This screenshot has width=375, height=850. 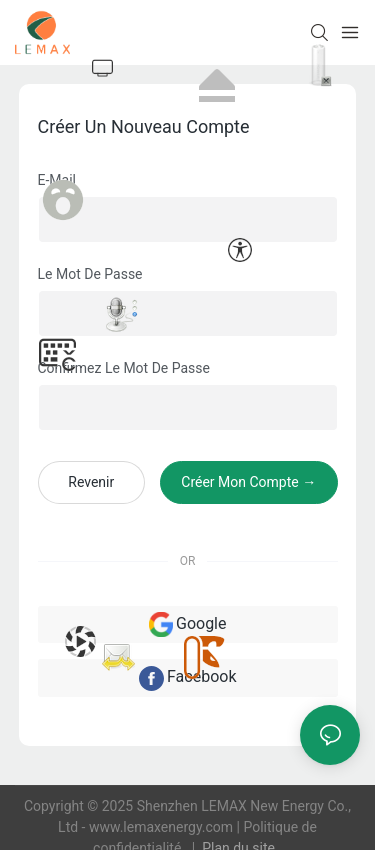 What do you see at coordinates (63, 200) in the screenshot?
I see `indicates user is tired or bored` at bounding box center [63, 200].